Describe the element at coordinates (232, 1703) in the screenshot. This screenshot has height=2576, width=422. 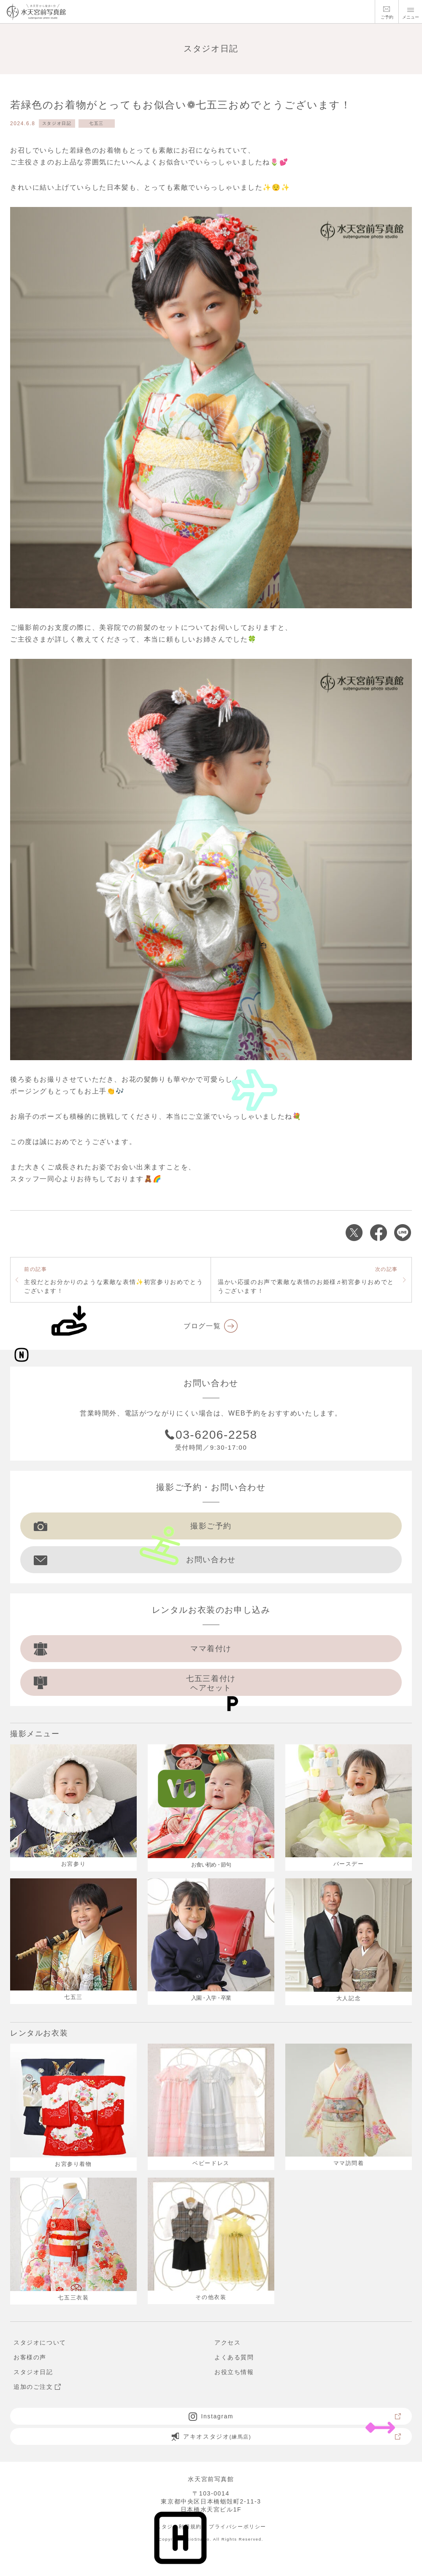
I see `find nearby parking locations` at that location.